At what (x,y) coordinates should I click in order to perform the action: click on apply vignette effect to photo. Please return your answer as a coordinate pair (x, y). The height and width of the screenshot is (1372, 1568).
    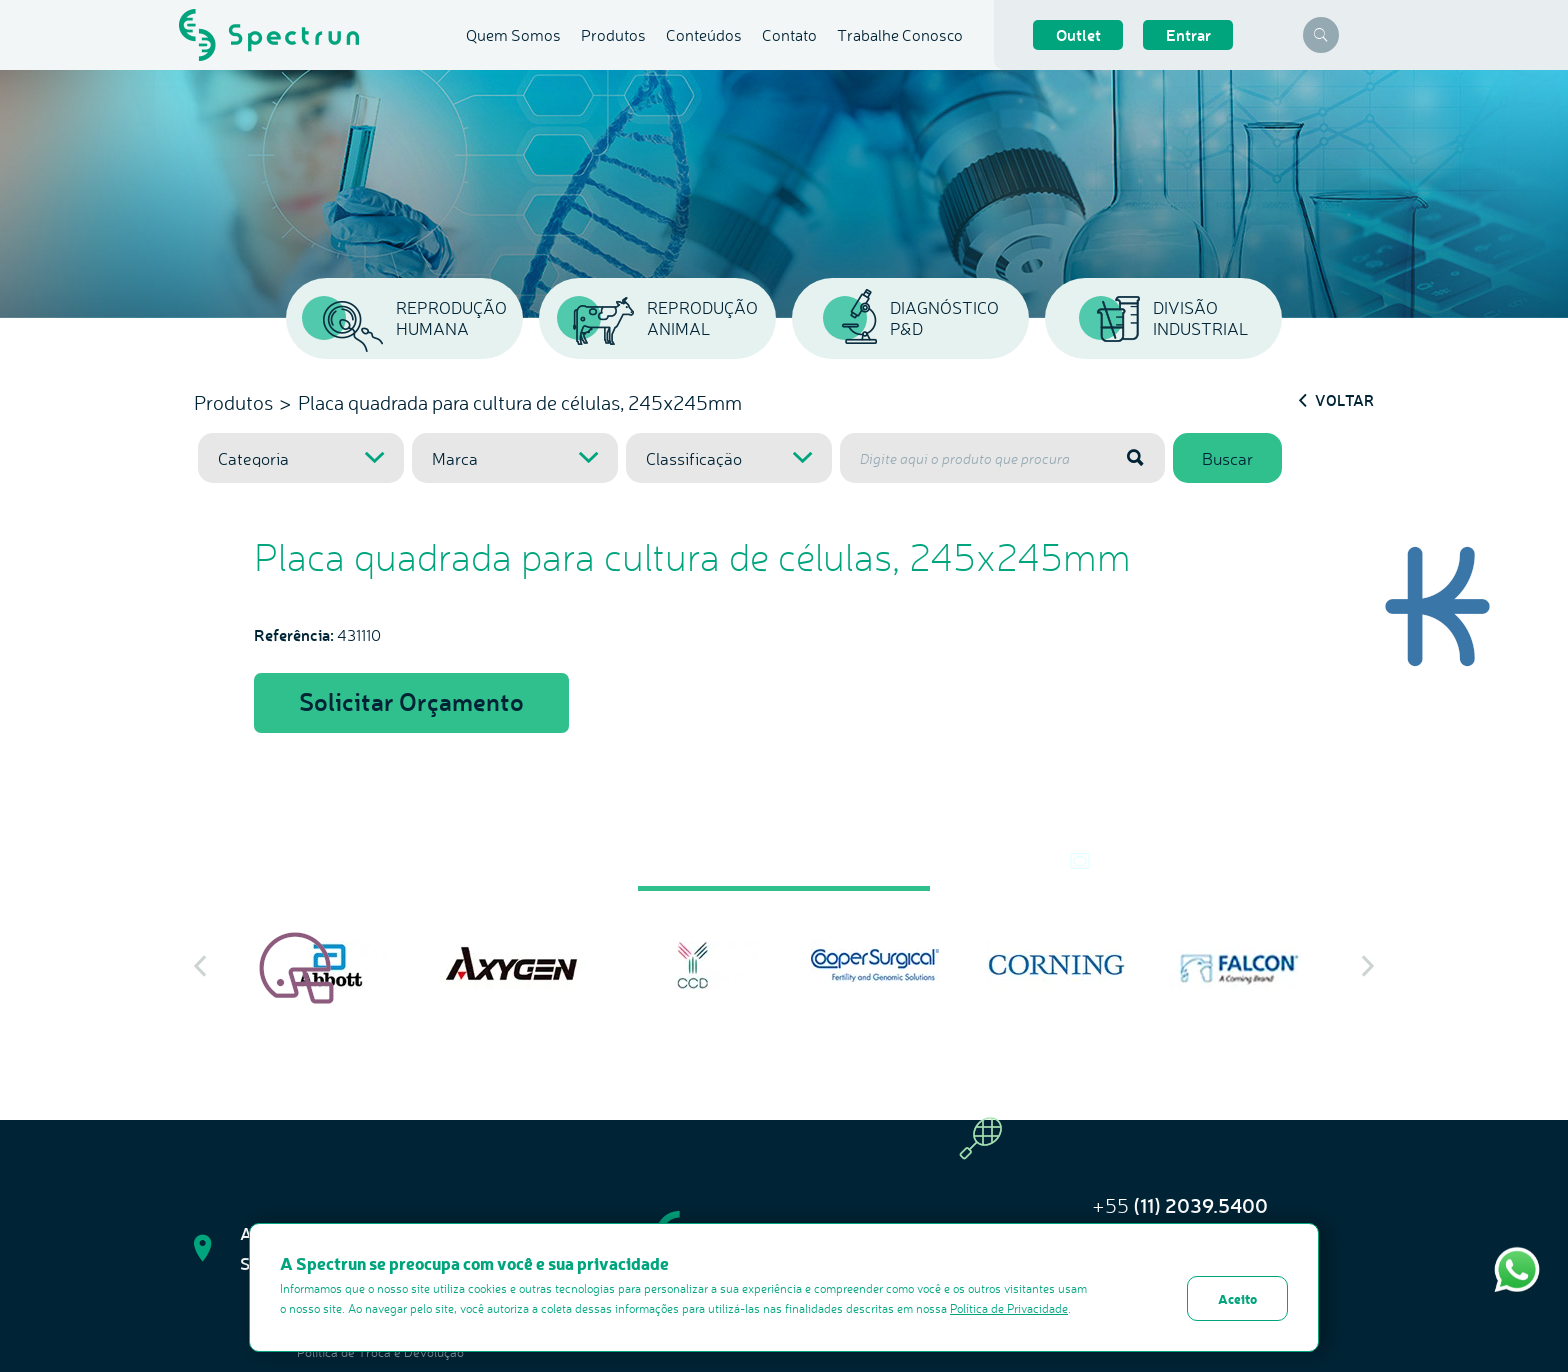
    Looking at the image, I should click on (1080, 861).